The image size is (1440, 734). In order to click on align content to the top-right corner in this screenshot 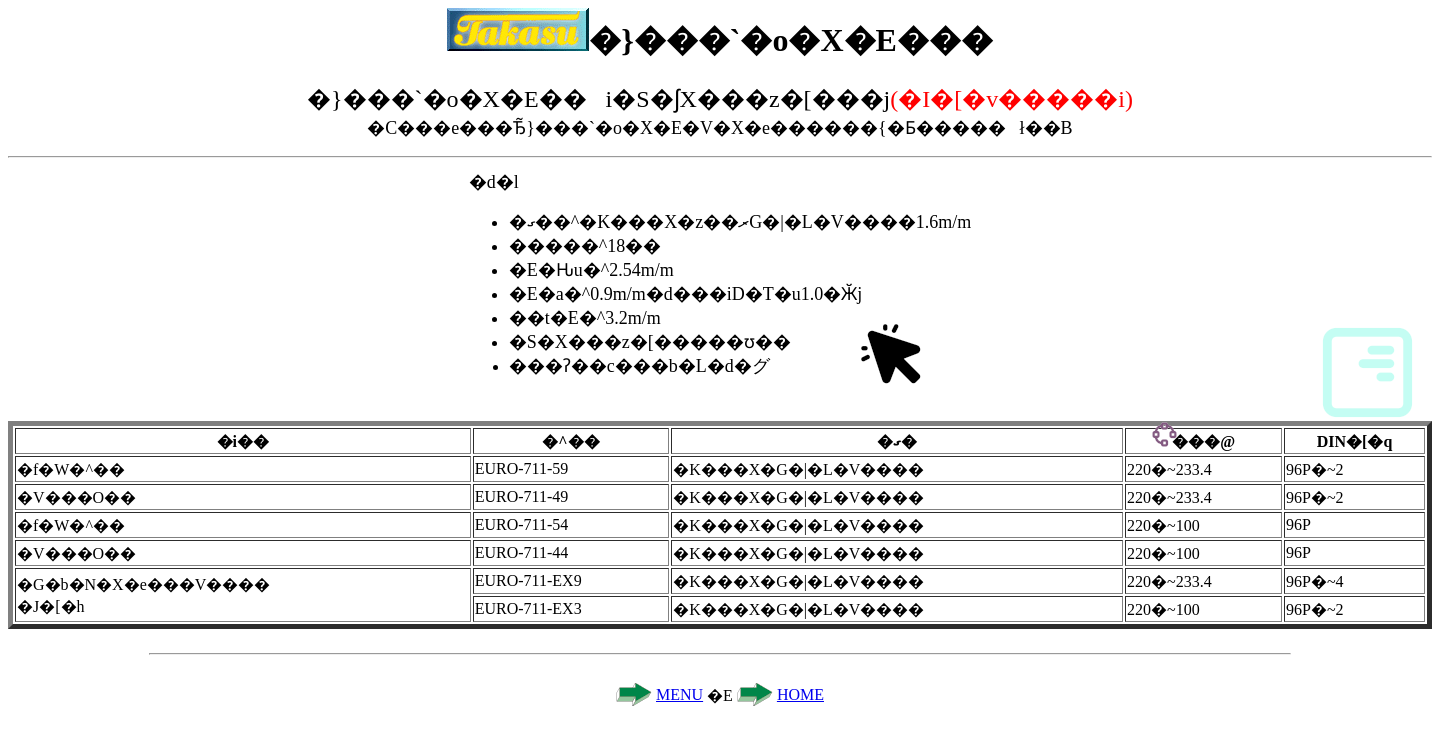, I will do `click(1367, 372)`.